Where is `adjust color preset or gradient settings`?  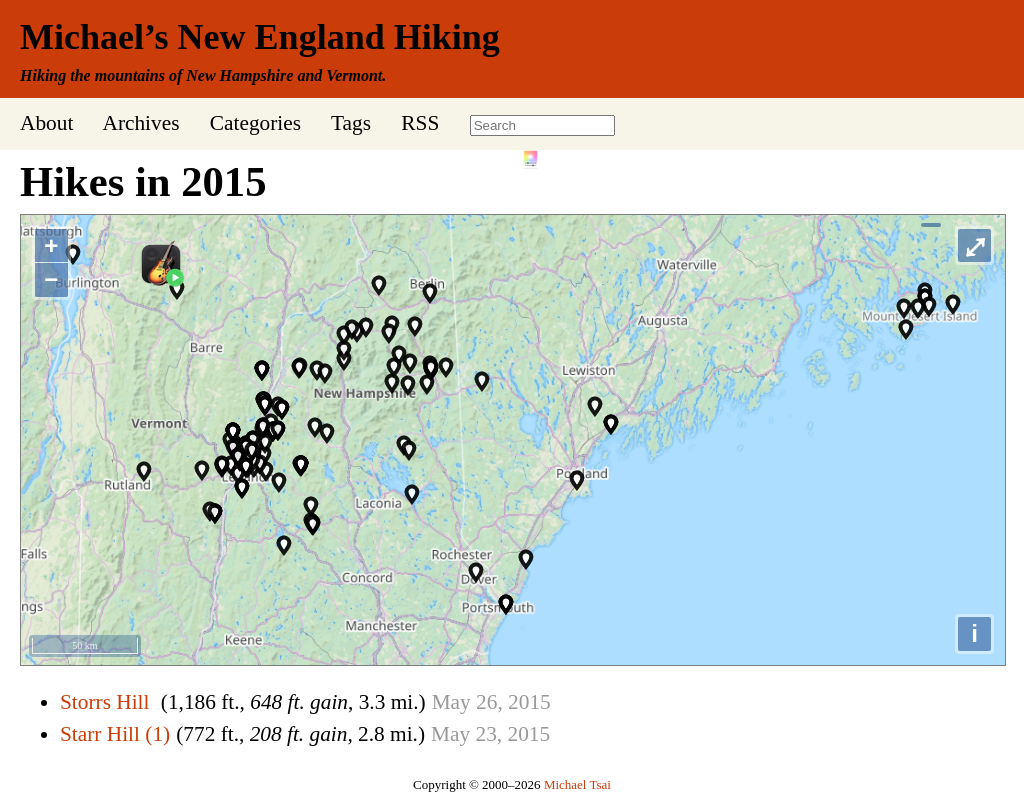 adjust color preset or gradient settings is located at coordinates (530, 159).